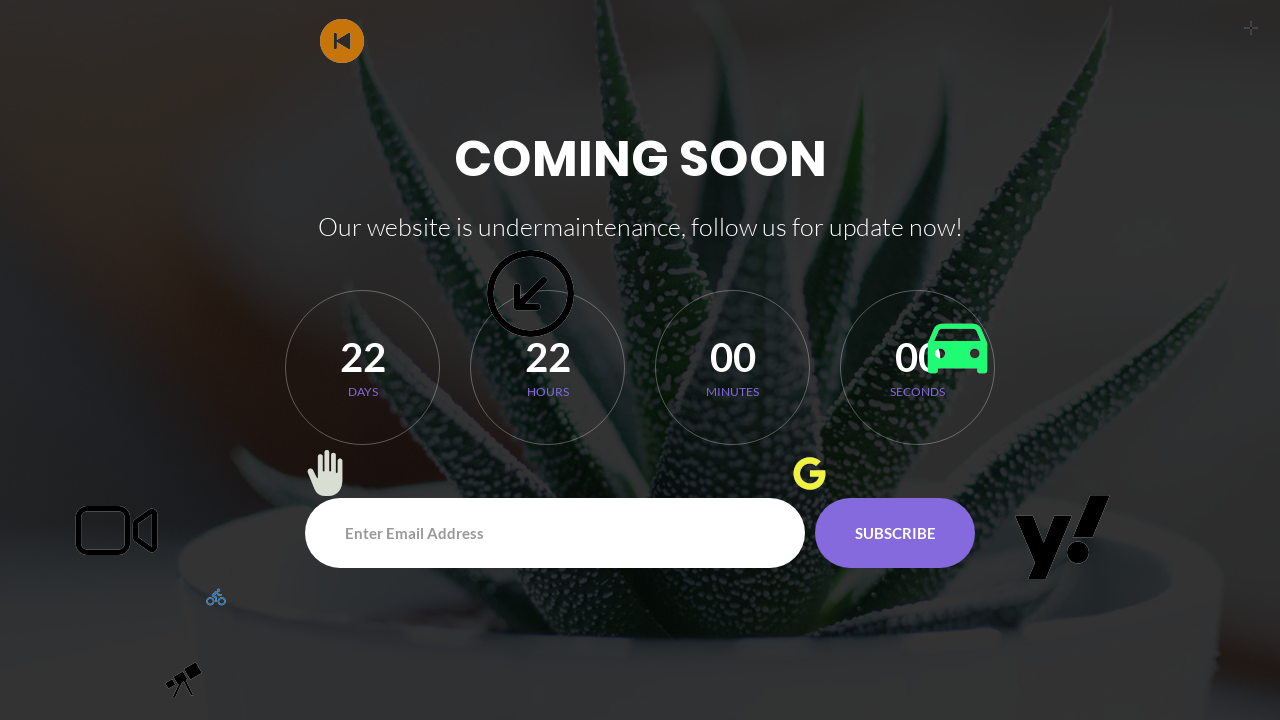 The width and height of the screenshot is (1280, 720). Describe the element at coordinates (1251, 28) in the screenshot. I see `add a new item` at that location.